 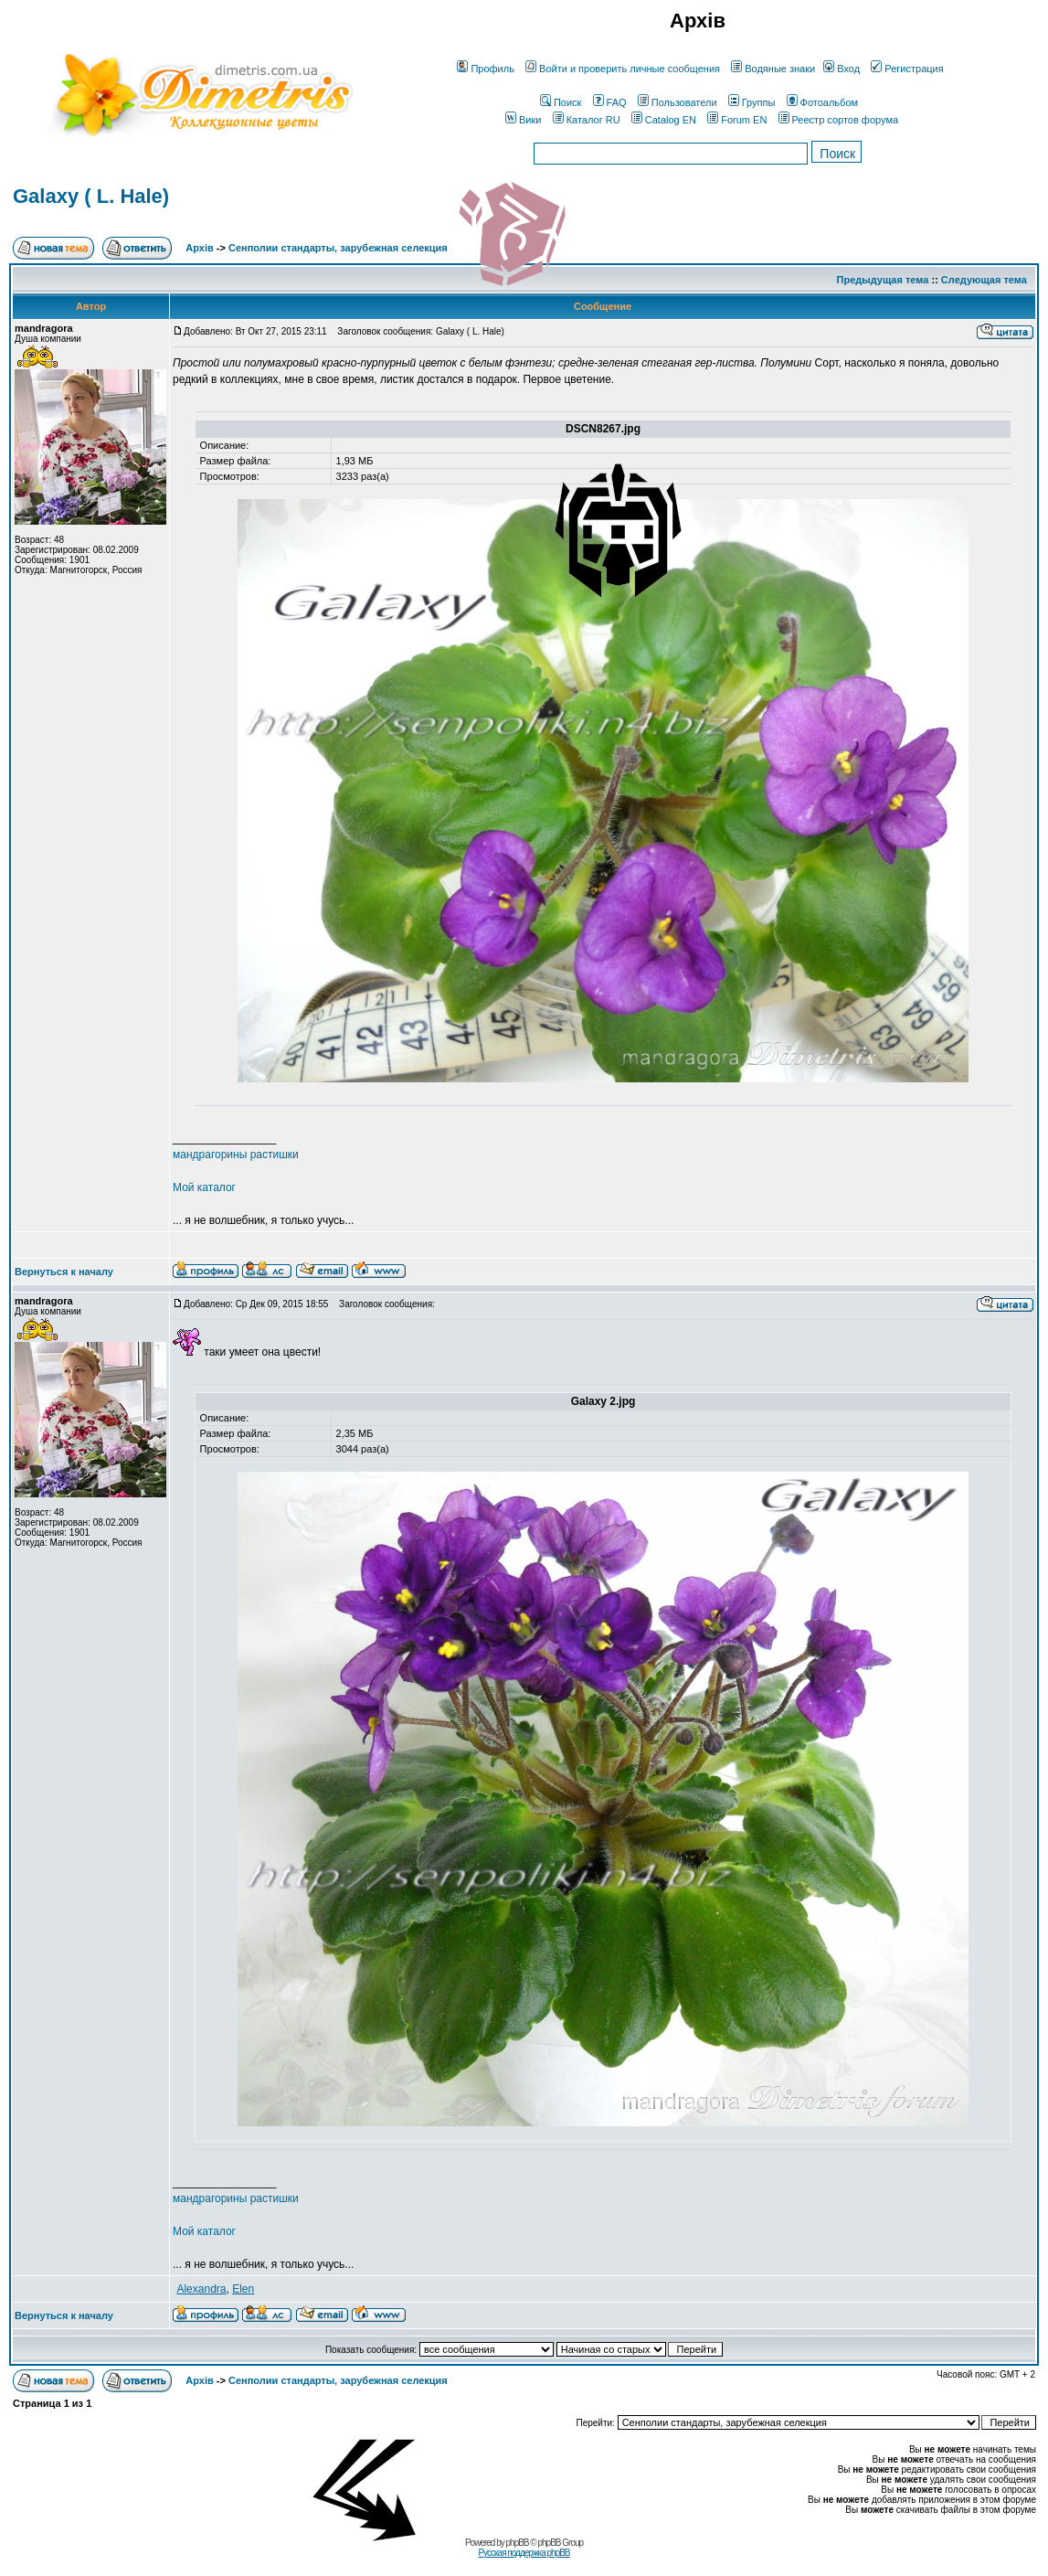 I want to click on select mech or robot character class, so click(x=618, y=530).